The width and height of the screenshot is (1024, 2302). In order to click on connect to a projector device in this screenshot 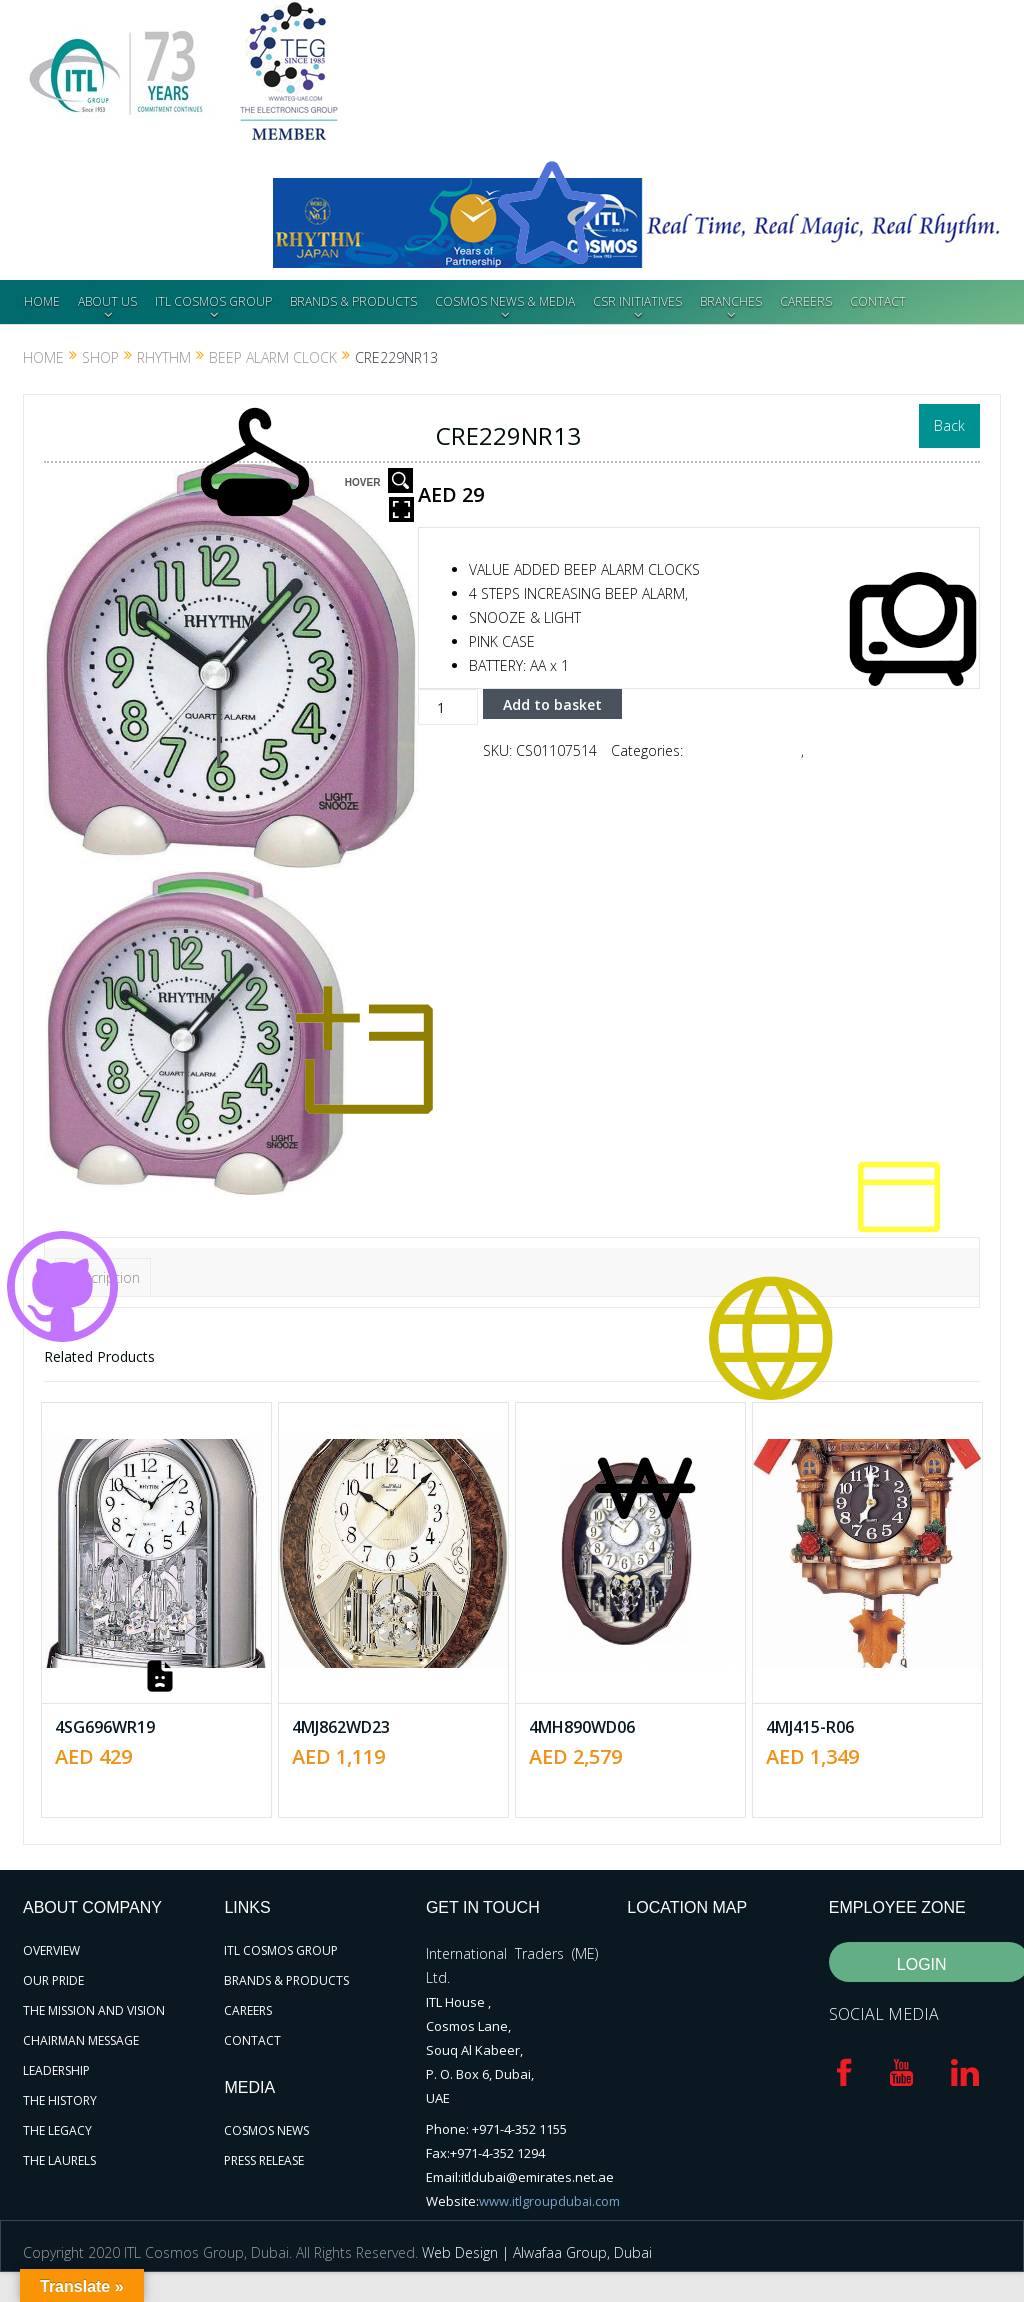, I will do `click(913, 629)`.